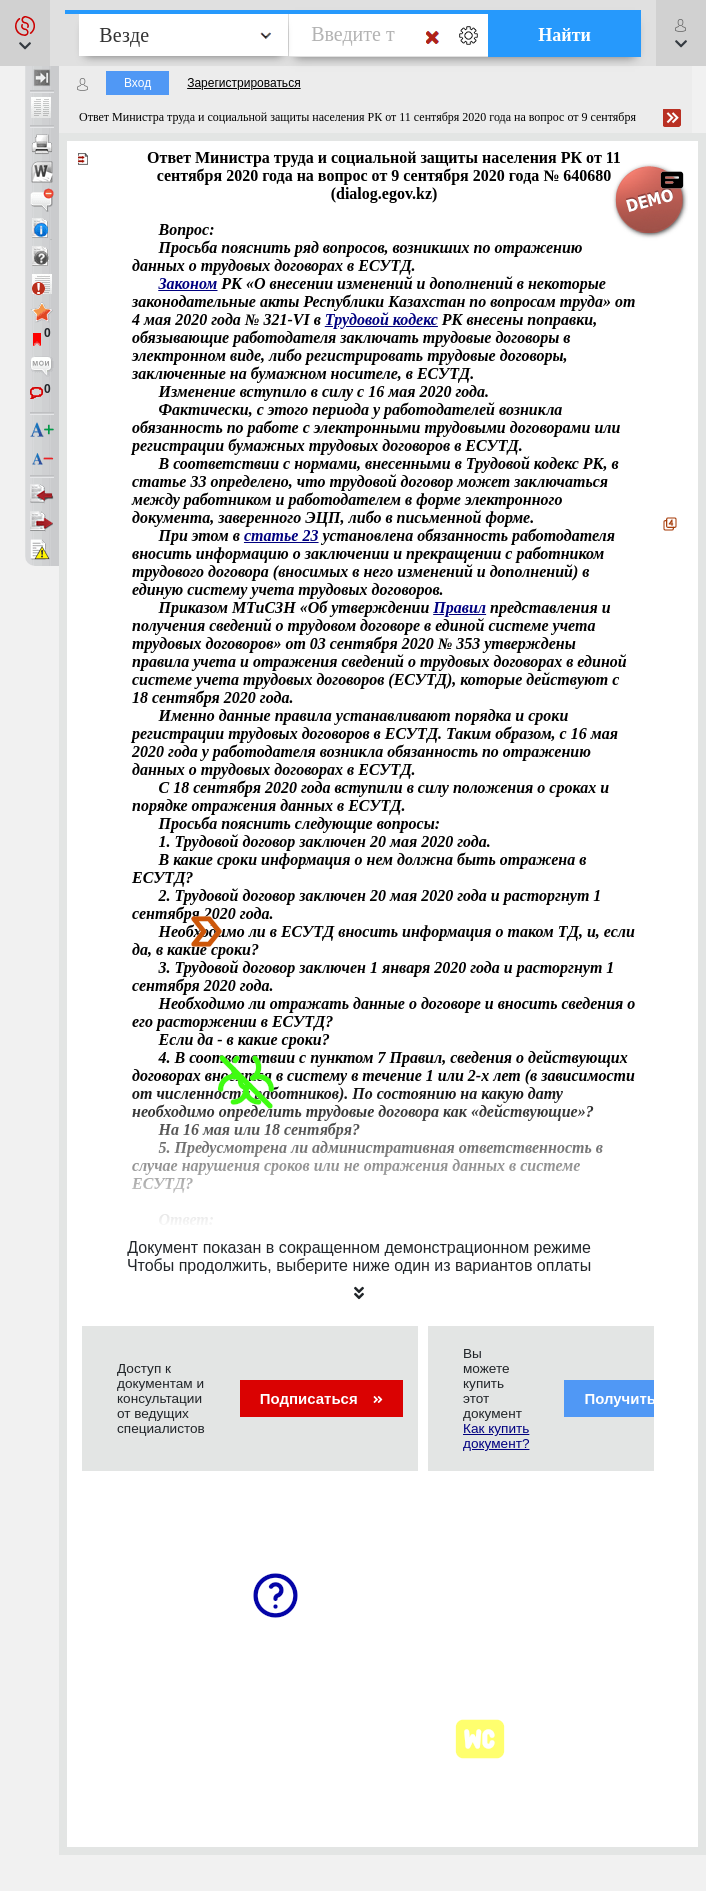 This screenshot has width=706, height=1891. Describe the element at coordinates (246, 1082) in the screenshot. I see `indicates biohazard warning is disabled` at that location.